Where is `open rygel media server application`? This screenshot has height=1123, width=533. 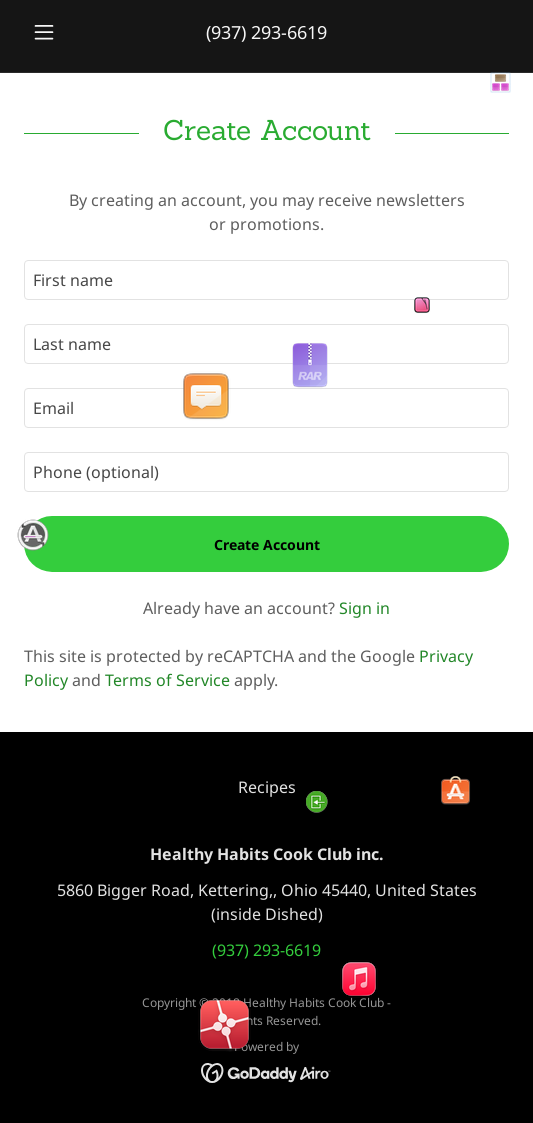 open rygel media server application is located at coordinates (224, 1024).